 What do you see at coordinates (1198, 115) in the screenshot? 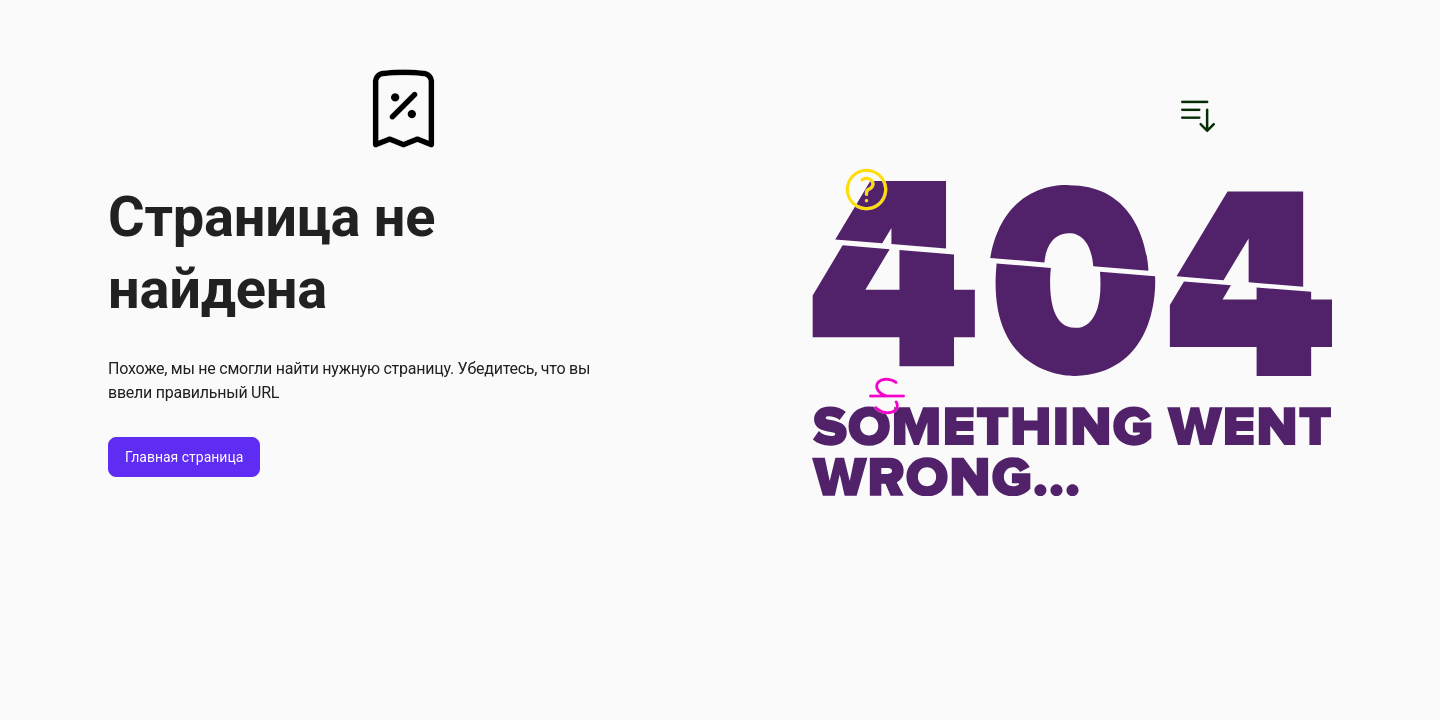
I see `sort list in descending order` at bounding box center [1198, 115].